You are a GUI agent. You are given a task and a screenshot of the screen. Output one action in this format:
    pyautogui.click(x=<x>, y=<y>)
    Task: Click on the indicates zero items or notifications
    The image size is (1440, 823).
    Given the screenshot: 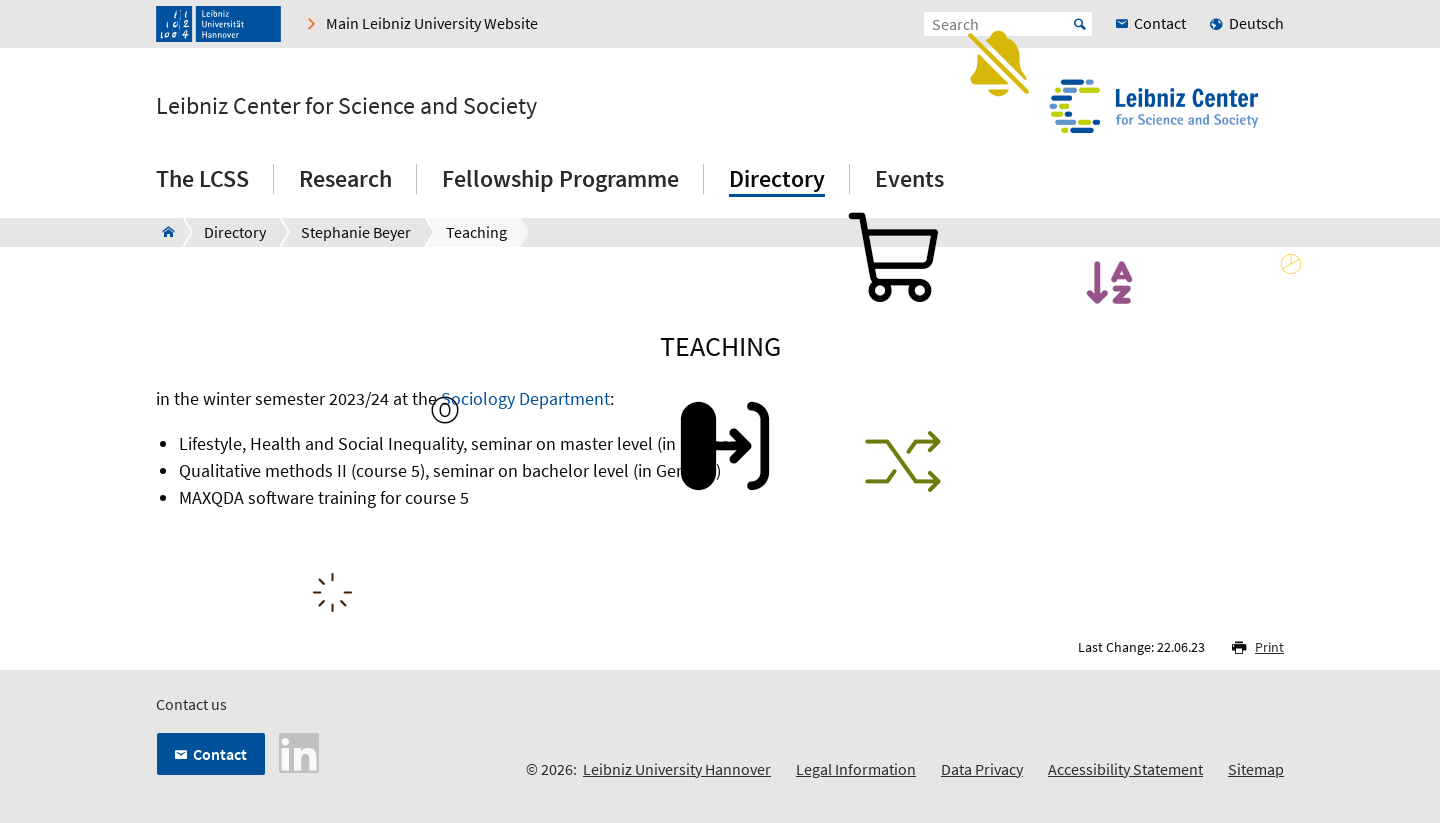 What is the action you would take?
    pyautogui.click(x=445, y=410)
    